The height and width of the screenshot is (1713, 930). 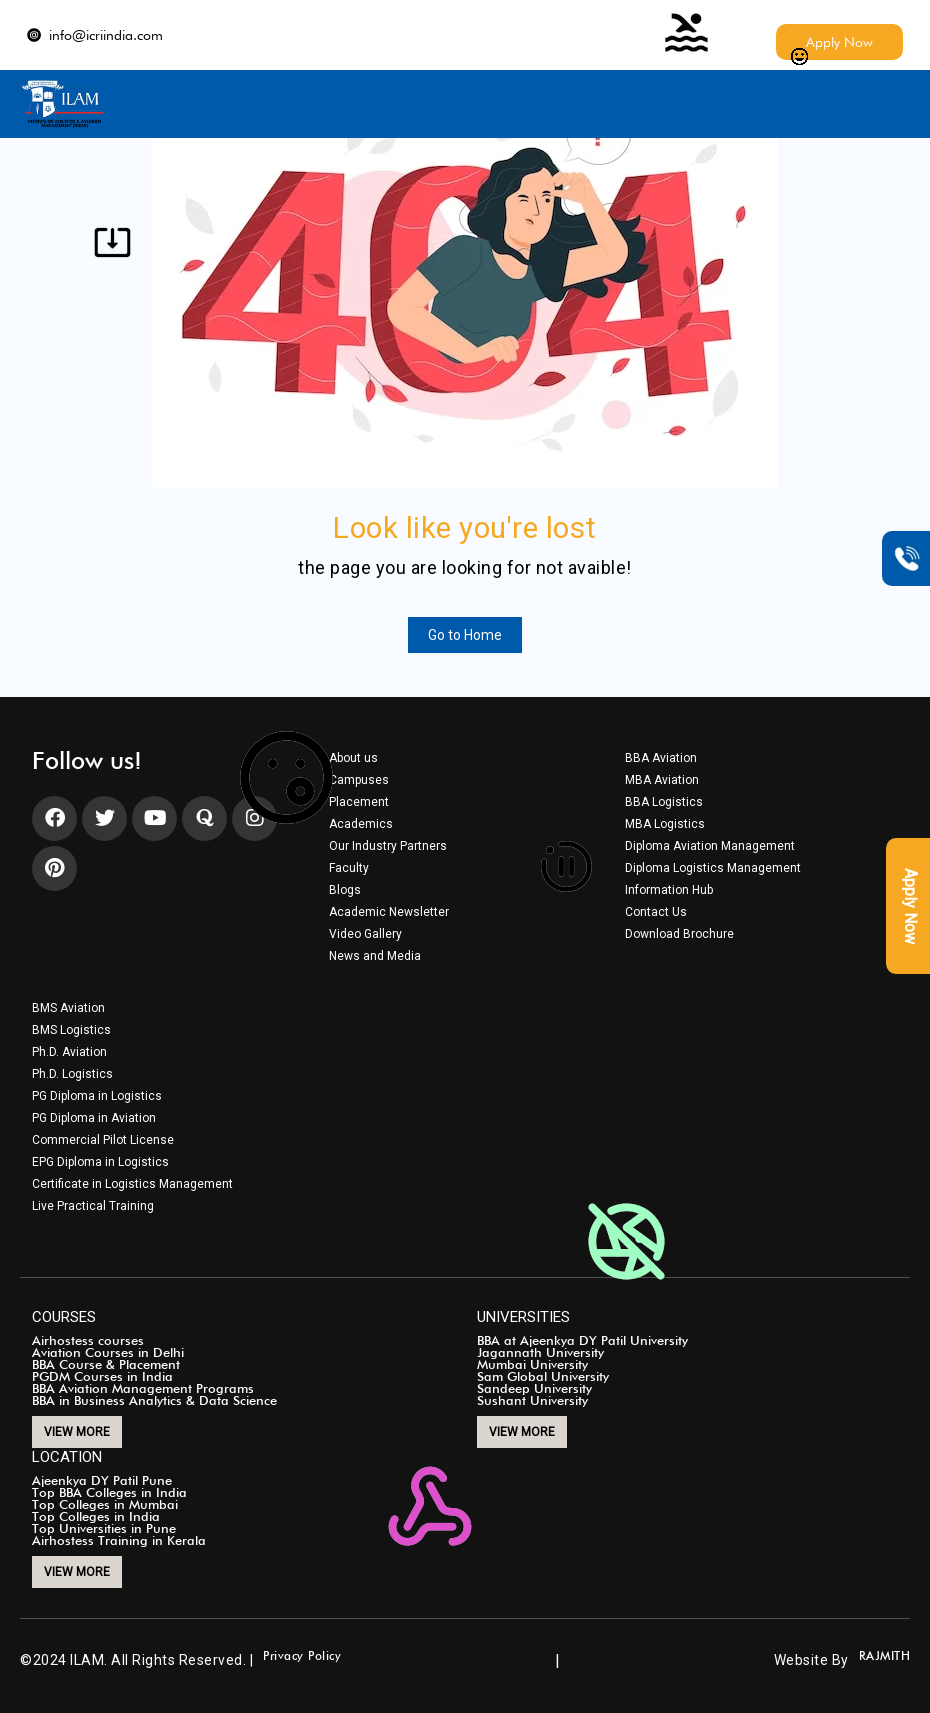 What do you see at coordinates (799, 56) in the screenshot?
I see `tag people in a photo` at bounding box center [799, 56].